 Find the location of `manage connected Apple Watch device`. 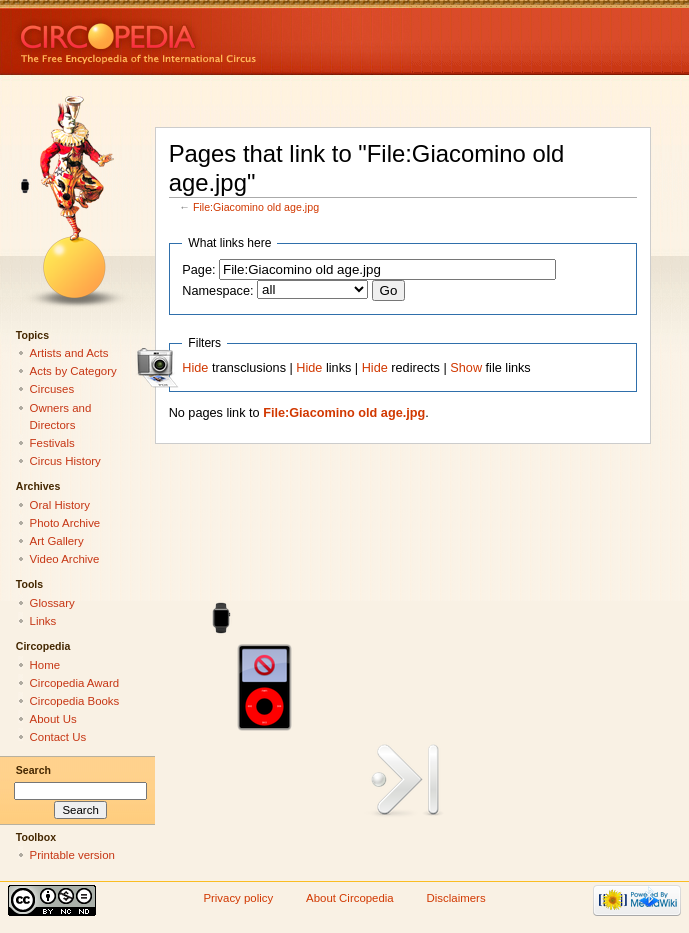

manage connected Apple Watch device is located at coordinates (221, 618).